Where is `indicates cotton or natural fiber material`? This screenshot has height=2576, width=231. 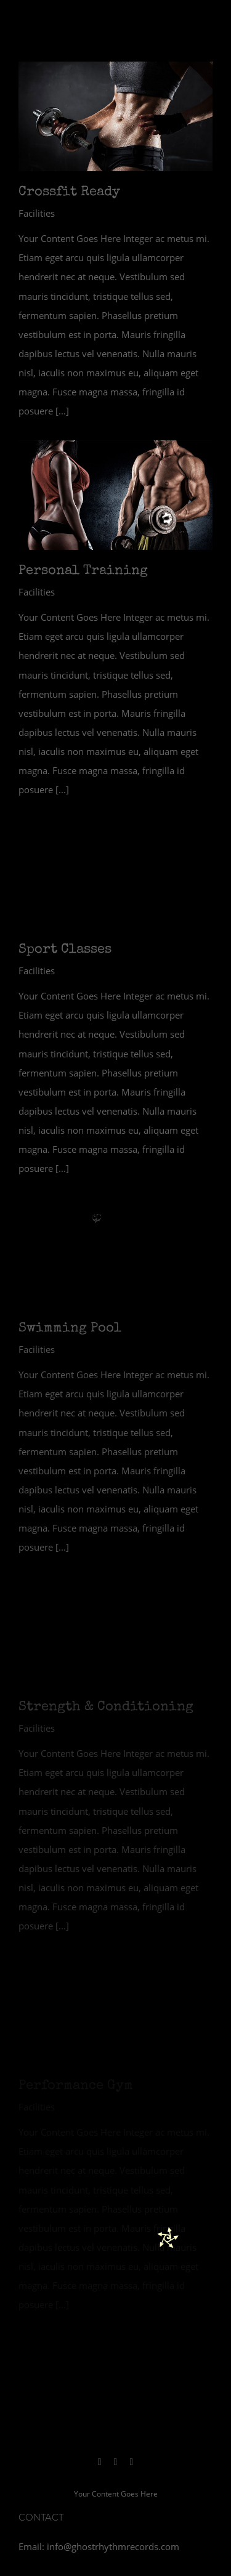
indicates cotton or natural fiber material is located at coordinates (96, 1218).